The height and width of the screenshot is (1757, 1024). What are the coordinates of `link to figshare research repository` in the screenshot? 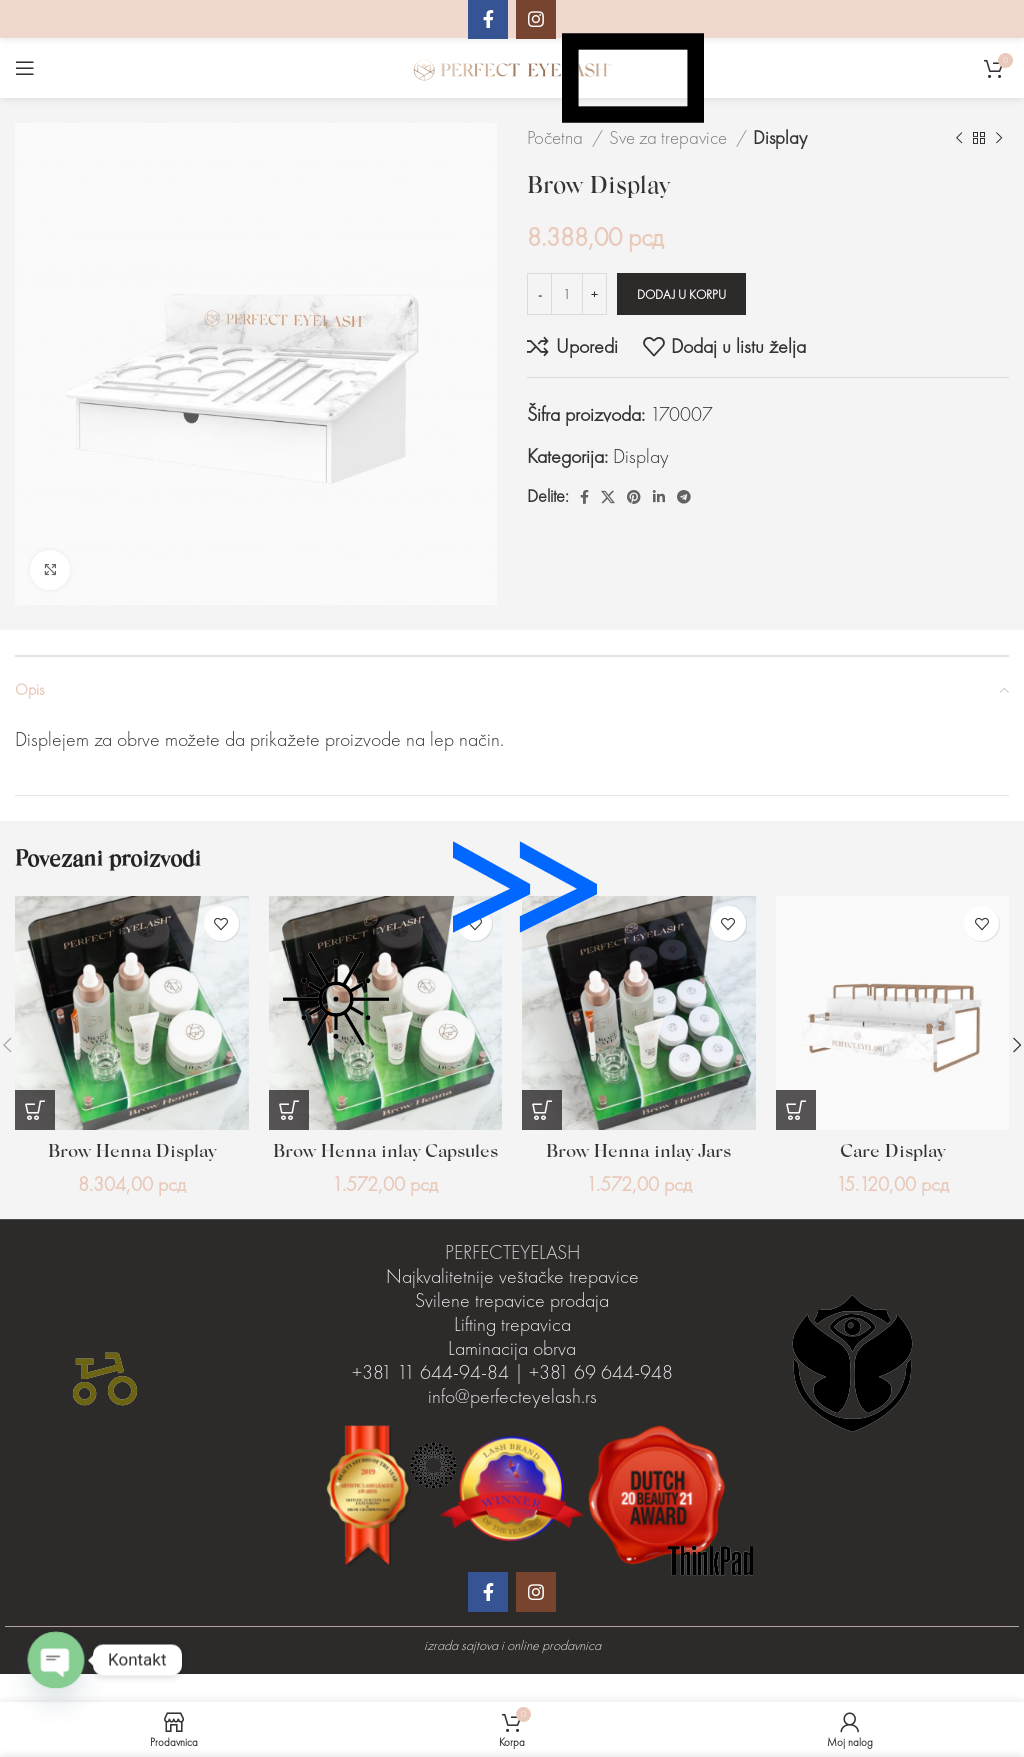 It's located at (433, 1465).